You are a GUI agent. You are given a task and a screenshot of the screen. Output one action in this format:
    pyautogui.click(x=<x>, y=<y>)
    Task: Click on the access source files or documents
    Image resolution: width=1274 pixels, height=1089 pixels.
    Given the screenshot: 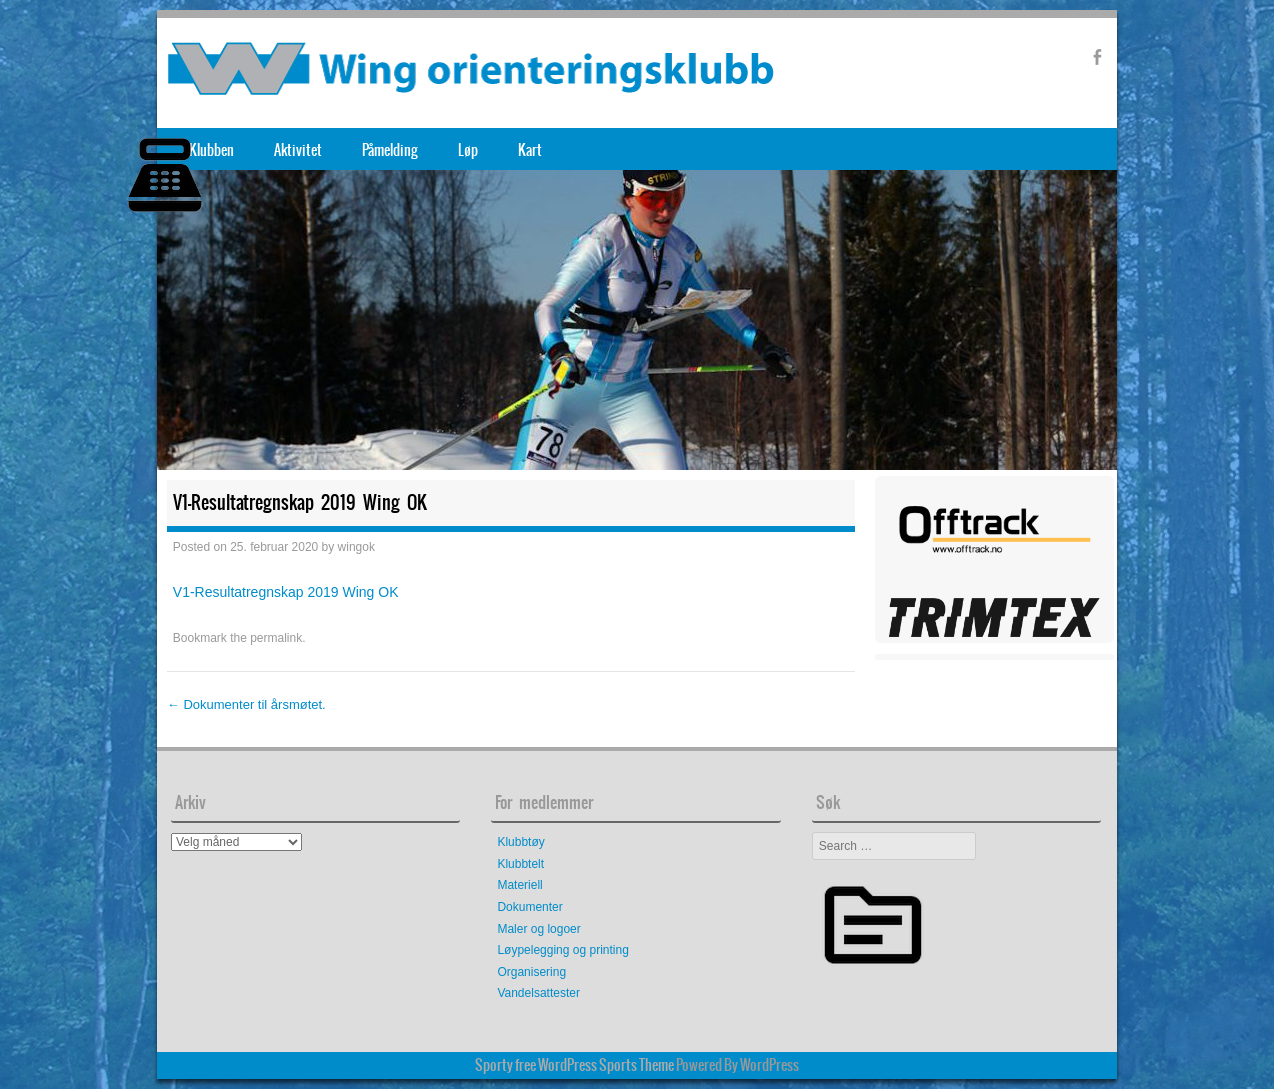 What is the action you would take?
    pyautogui.click(x=873, y=925)
    